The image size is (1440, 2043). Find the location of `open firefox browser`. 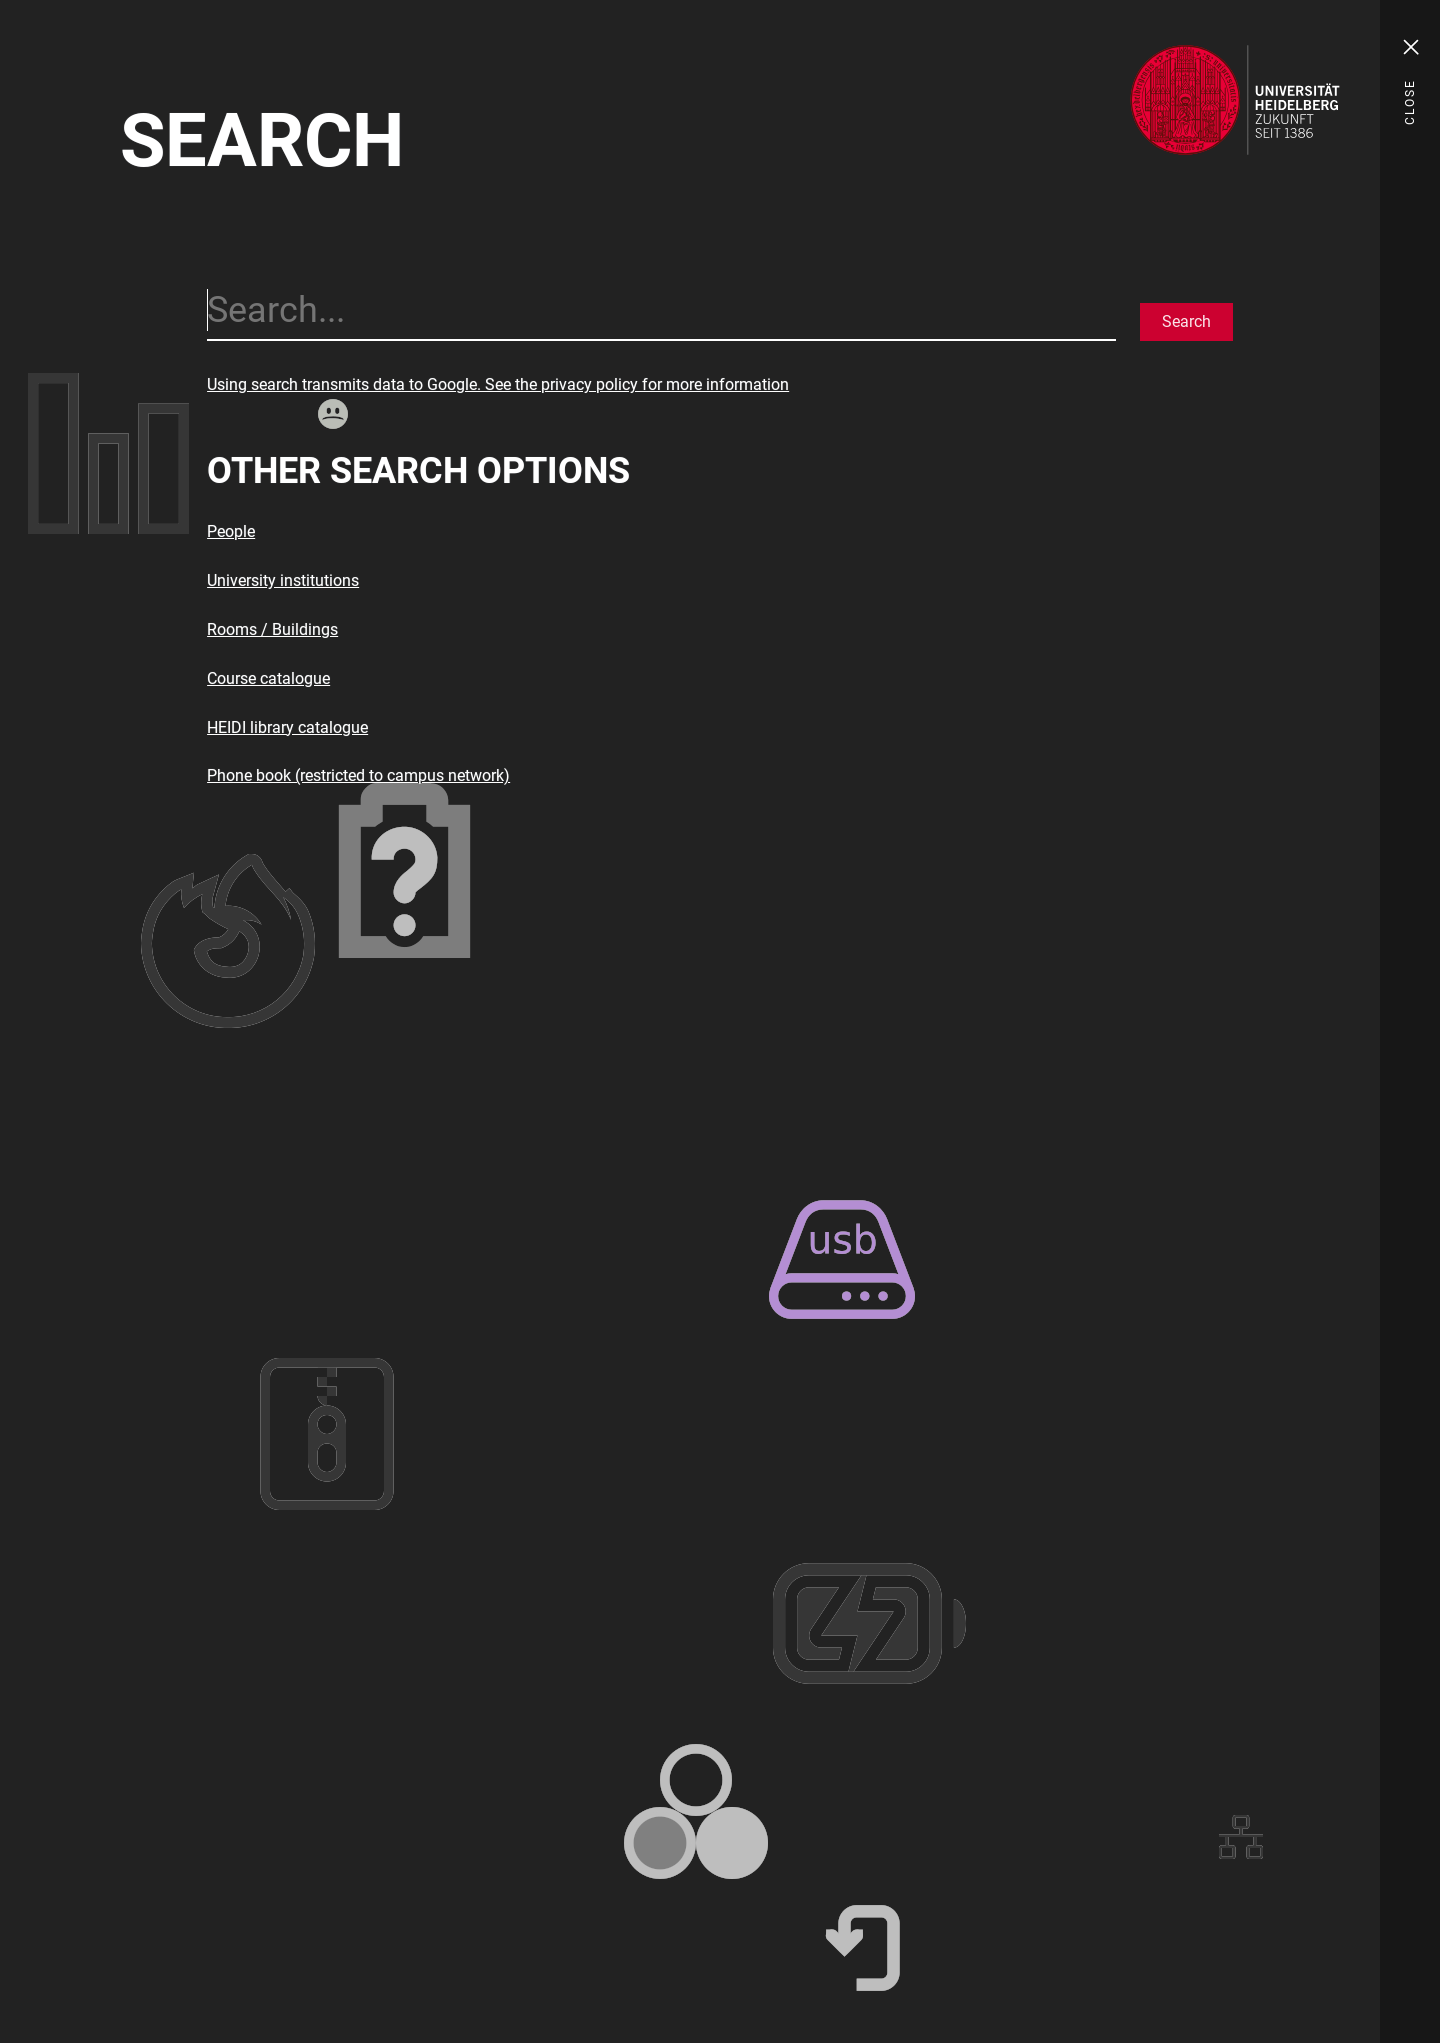

open firefox browser is located at coordinates (228, 941).